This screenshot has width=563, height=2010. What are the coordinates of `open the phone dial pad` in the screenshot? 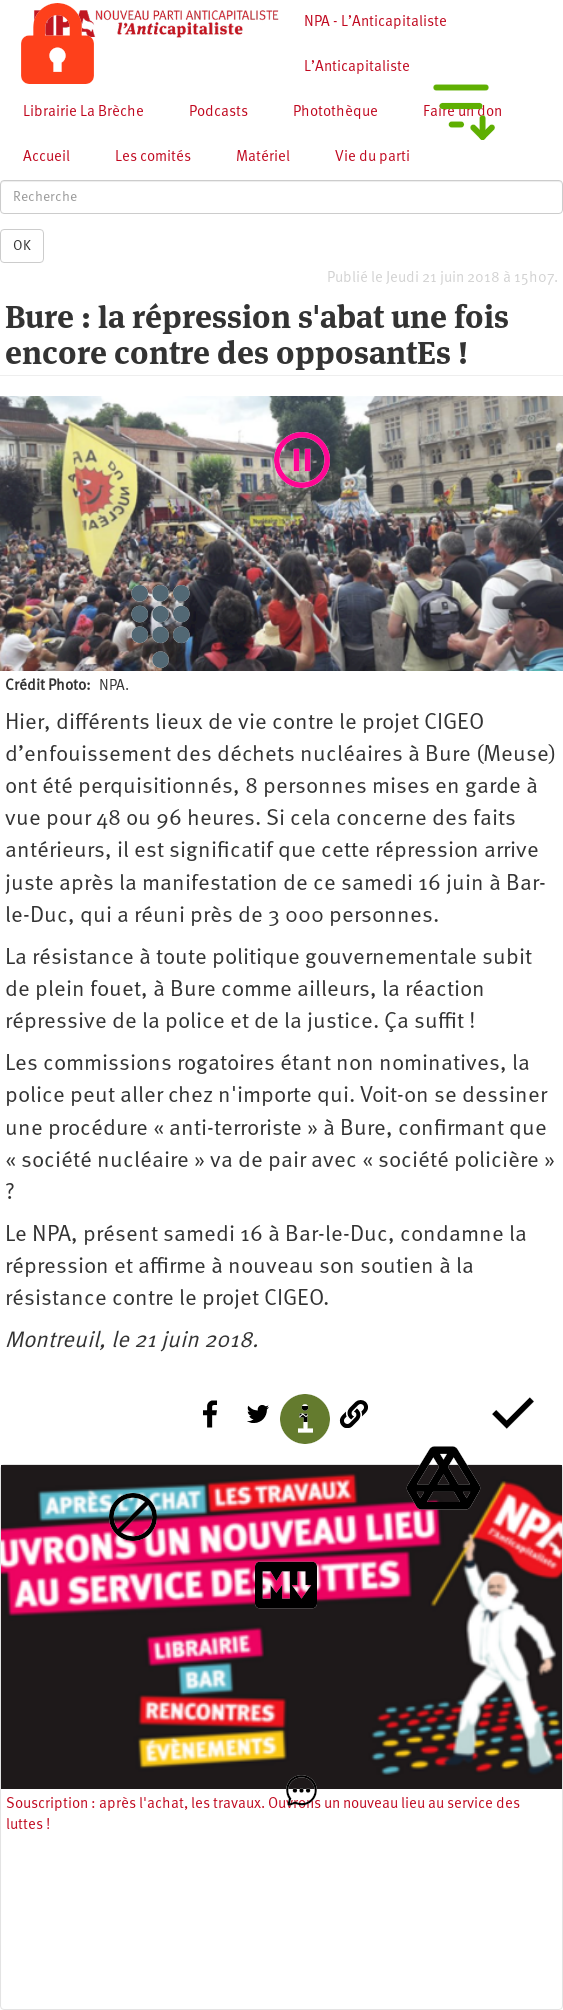 It's located at (160, 626).